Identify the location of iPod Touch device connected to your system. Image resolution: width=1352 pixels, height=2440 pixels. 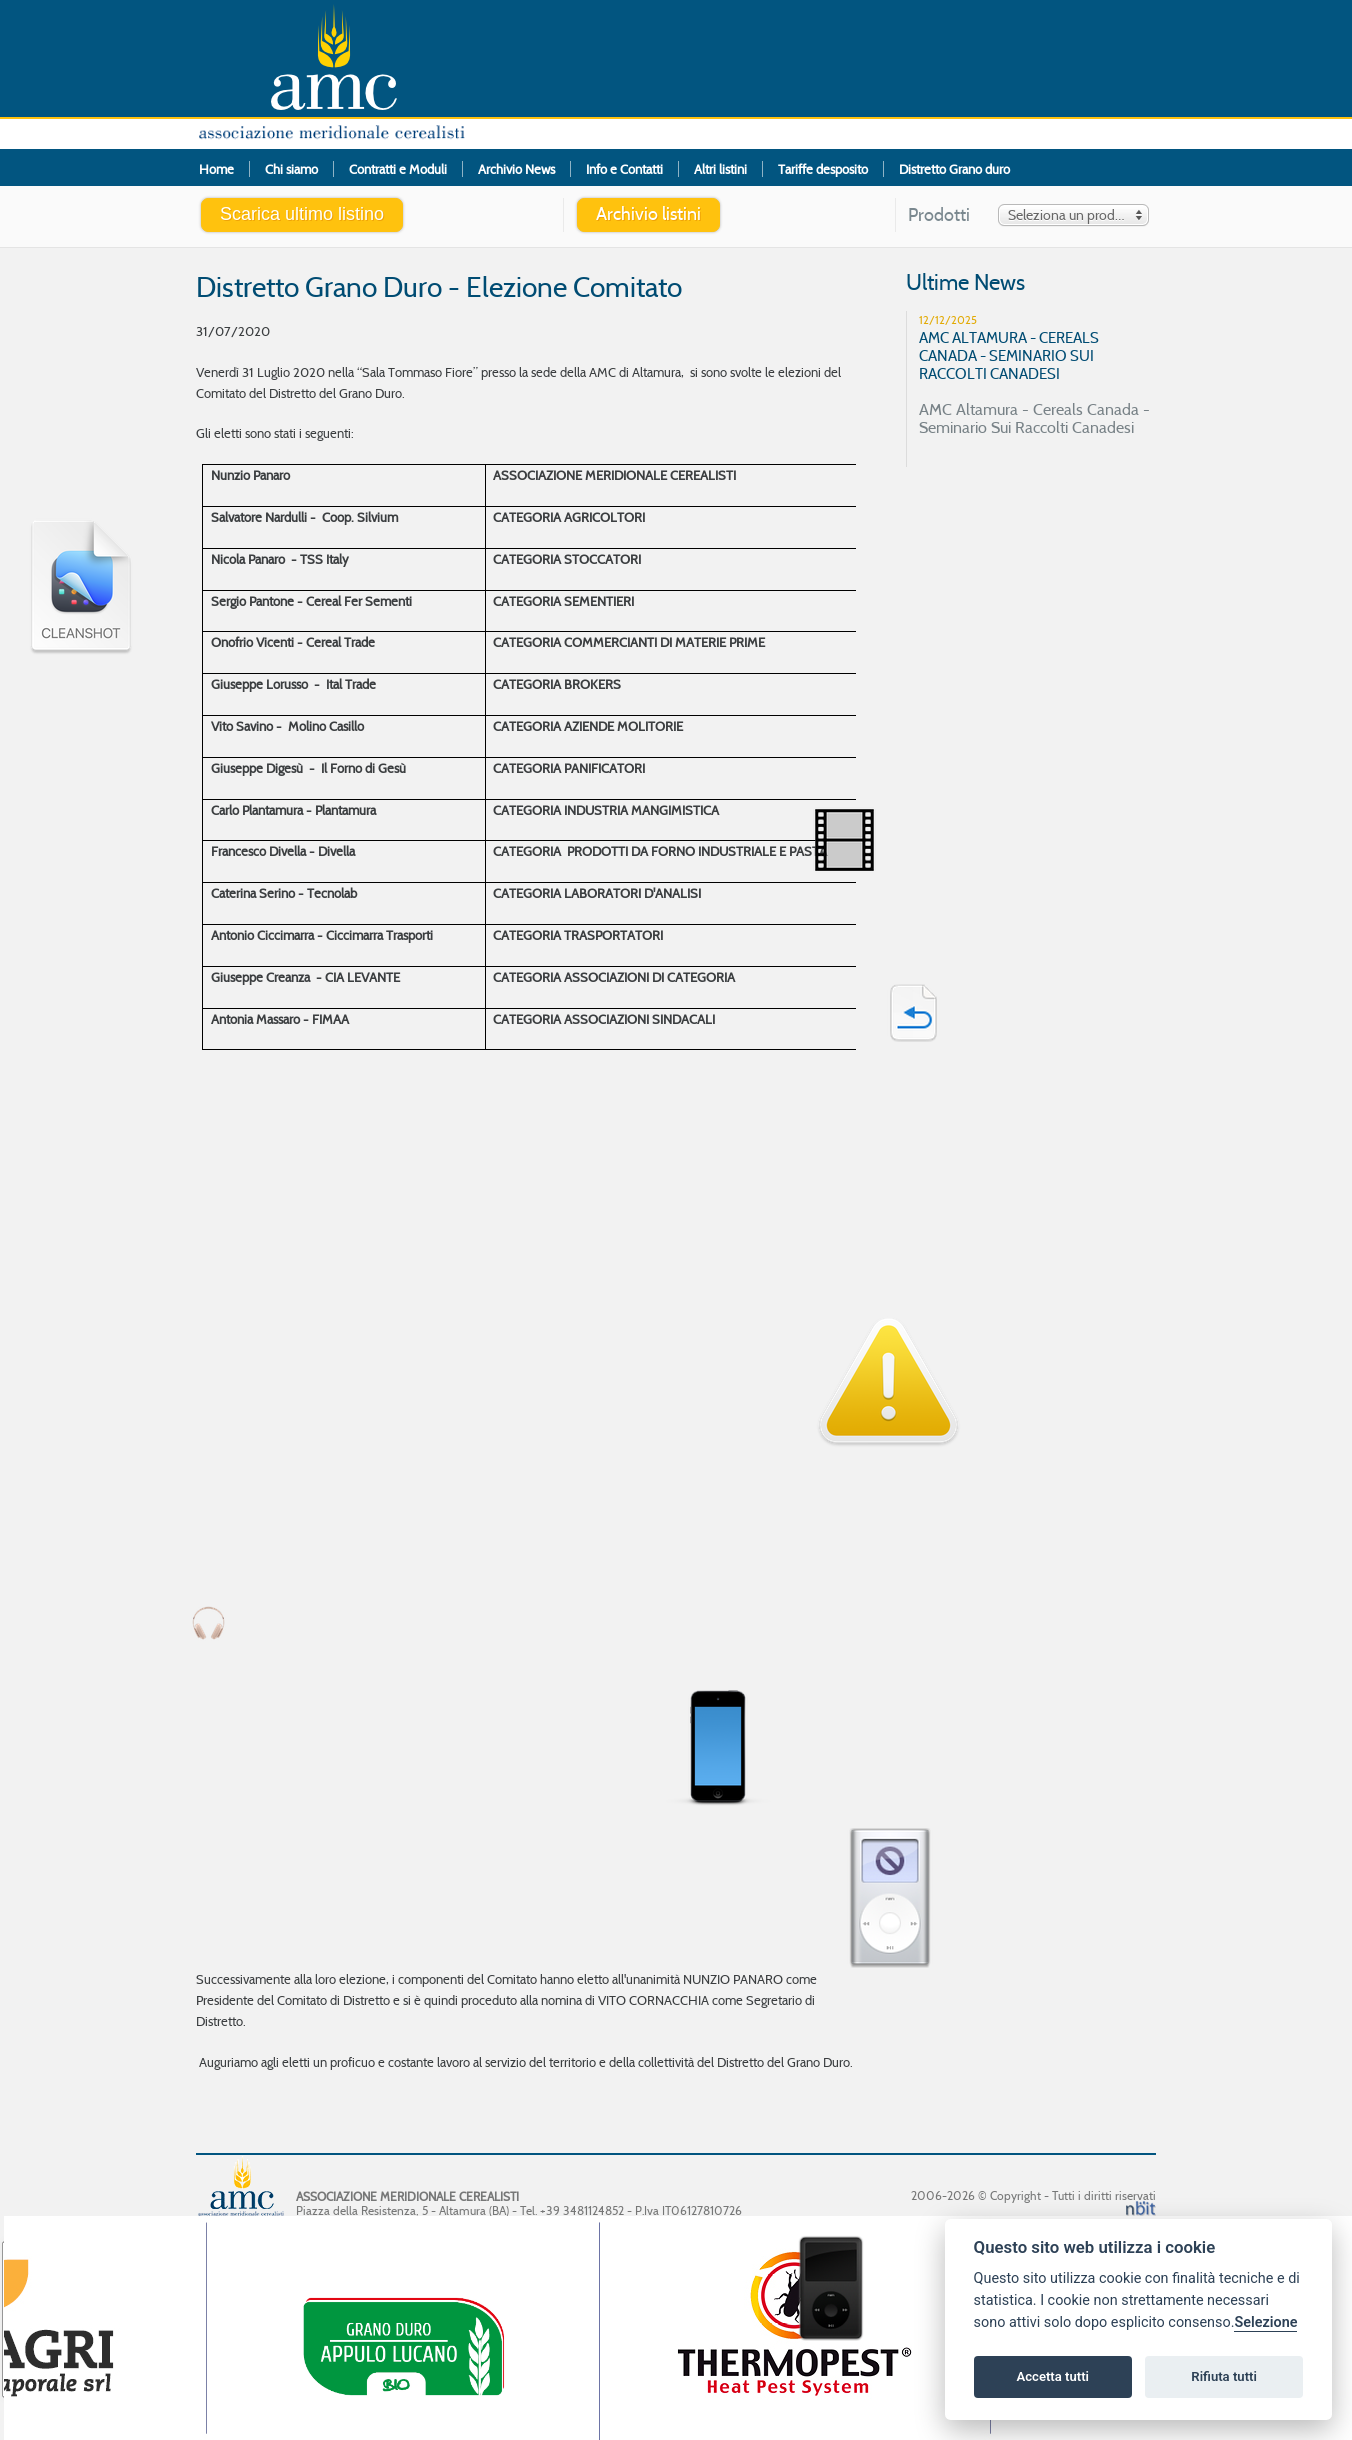
(718, 1748).